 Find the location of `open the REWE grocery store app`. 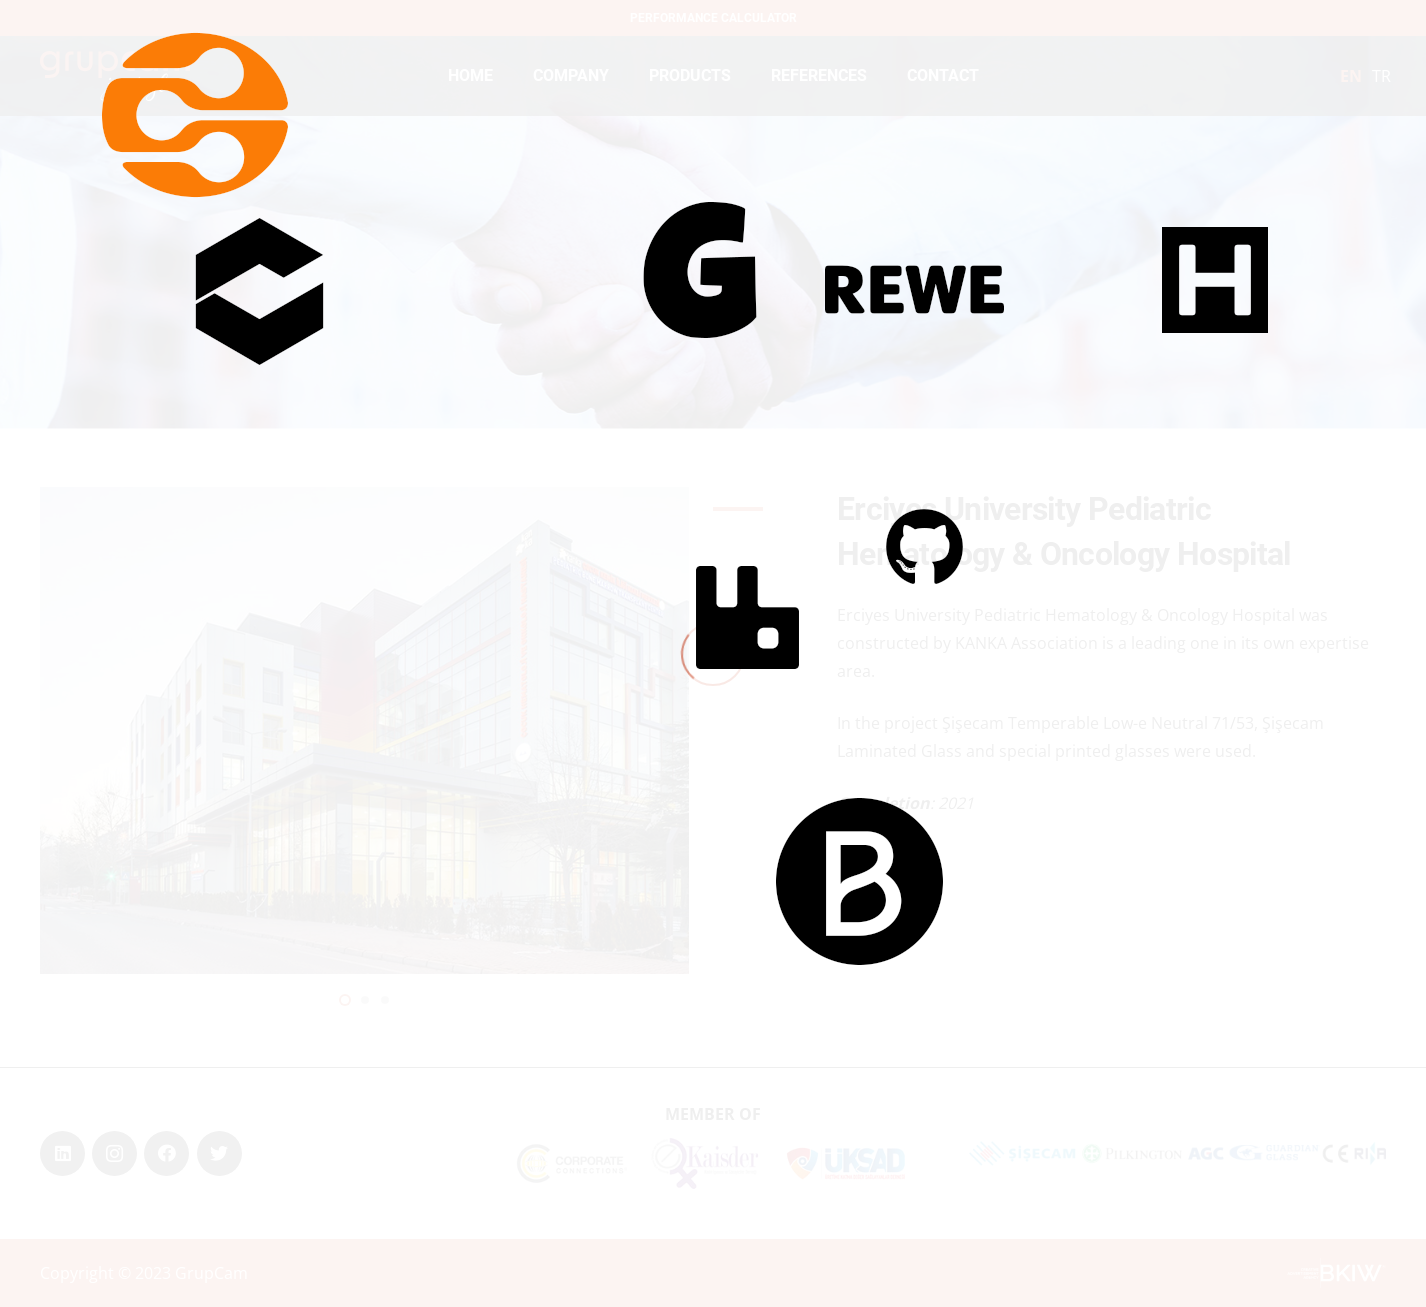

open the REWE grocery store app is located at coordinates (914, 289).